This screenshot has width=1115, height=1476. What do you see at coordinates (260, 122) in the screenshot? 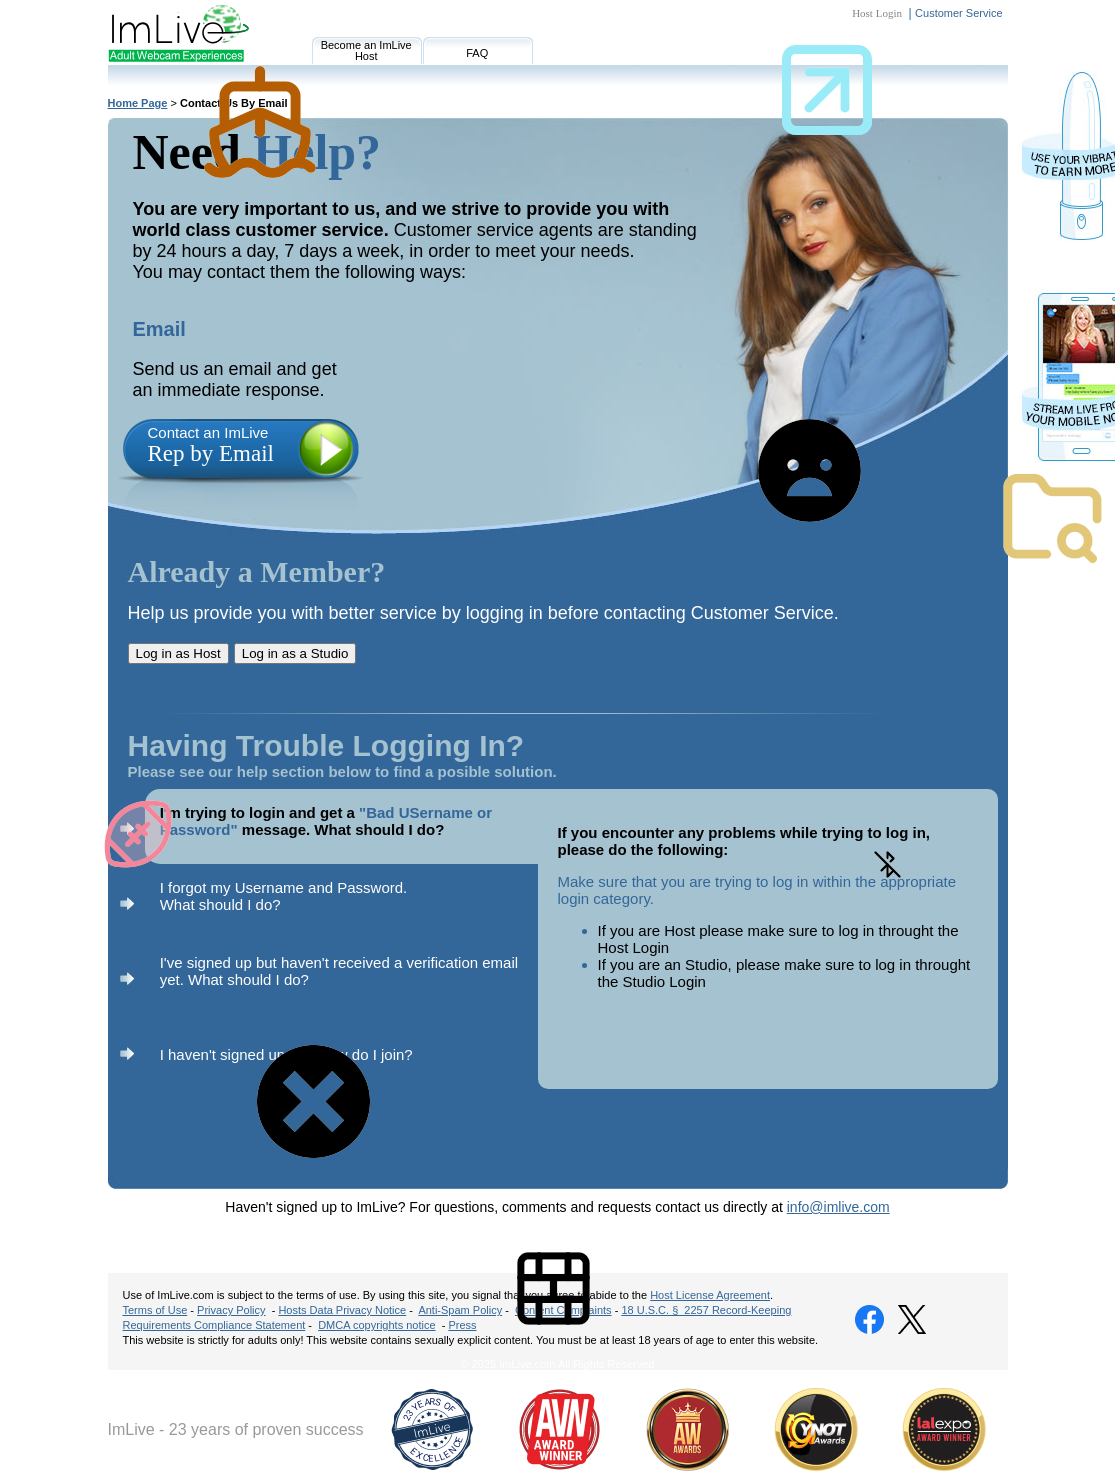
I see `access shipping or delivery options` at bounding box center [260, 122].